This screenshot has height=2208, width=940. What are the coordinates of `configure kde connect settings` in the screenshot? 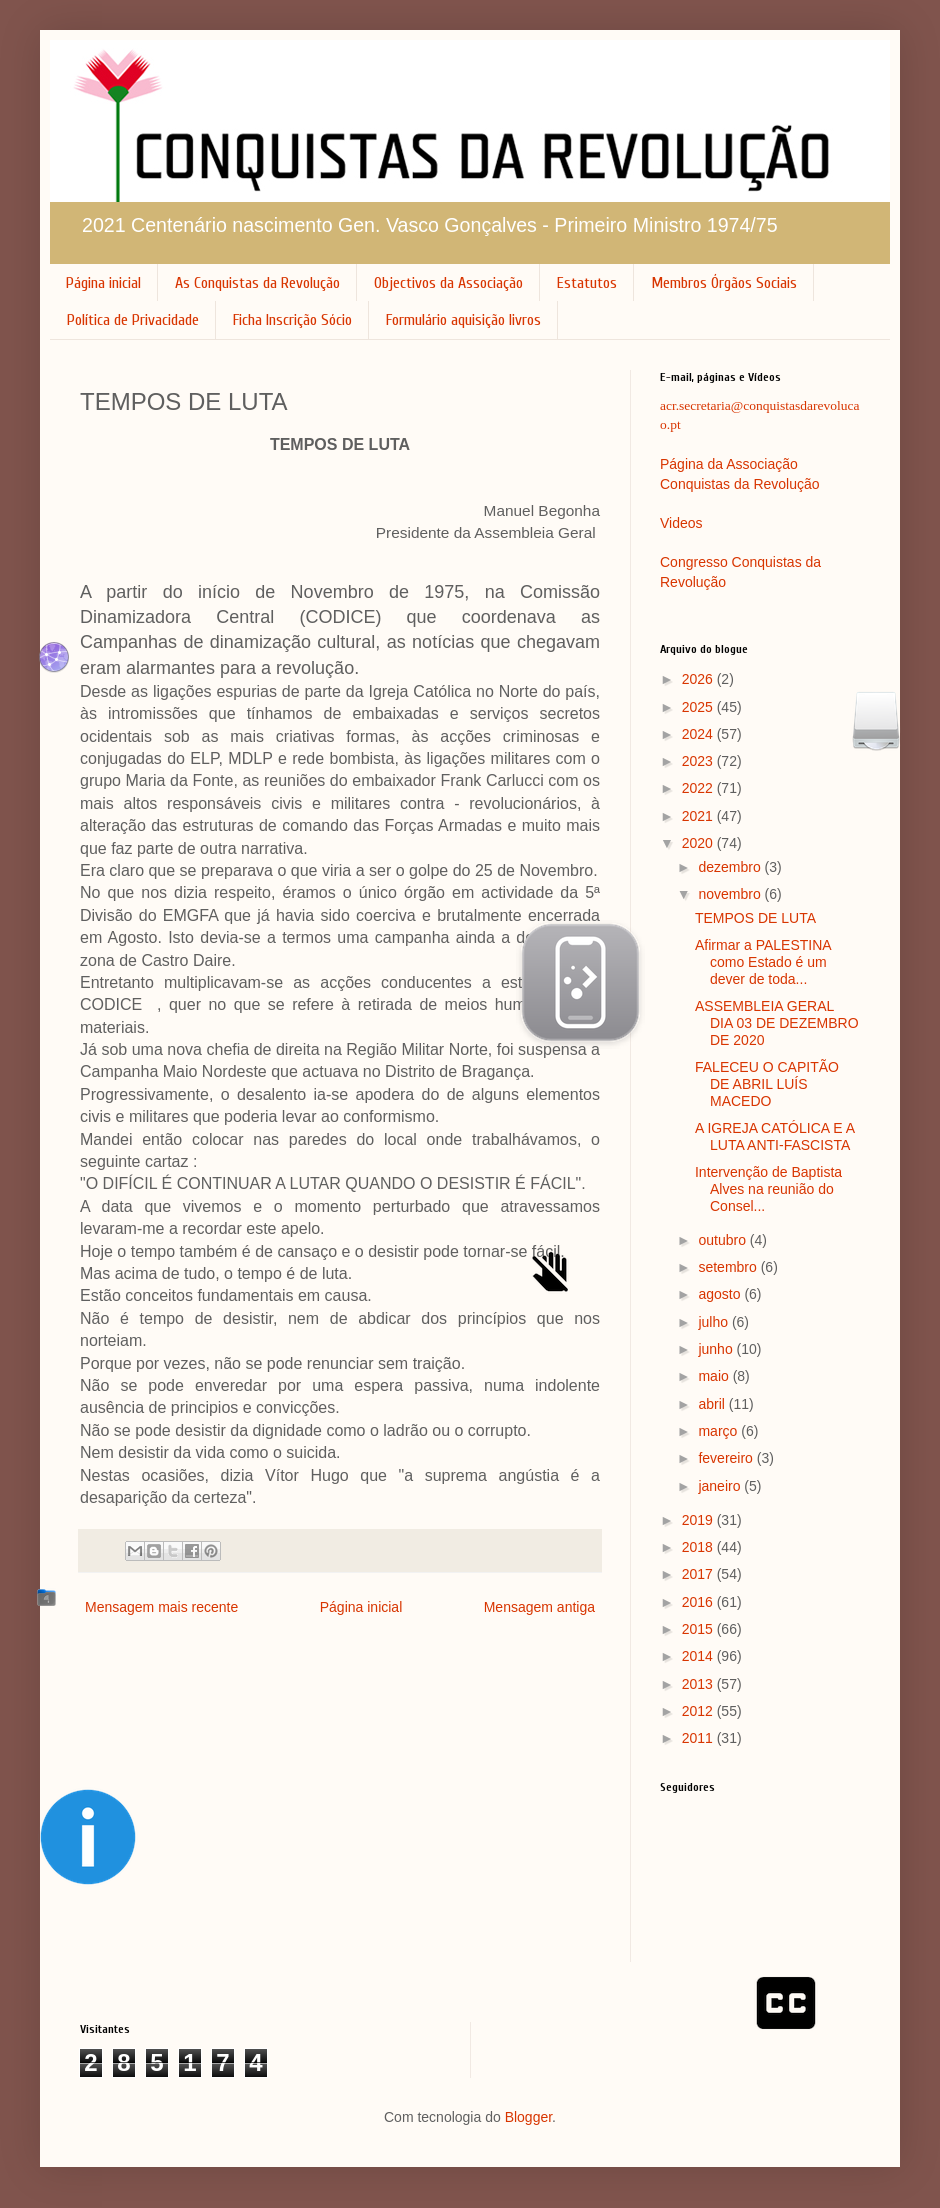 It's located at (580, 984).